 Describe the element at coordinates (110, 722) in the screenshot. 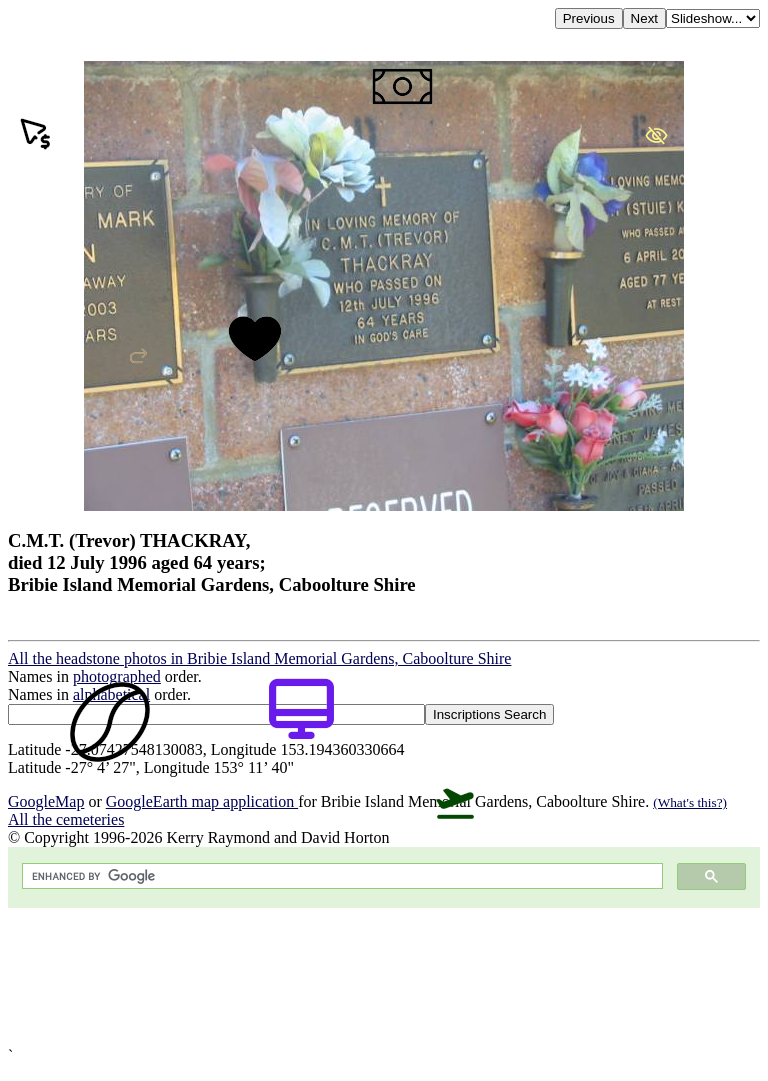

I see `browse coffee-related content or settings` at that location.